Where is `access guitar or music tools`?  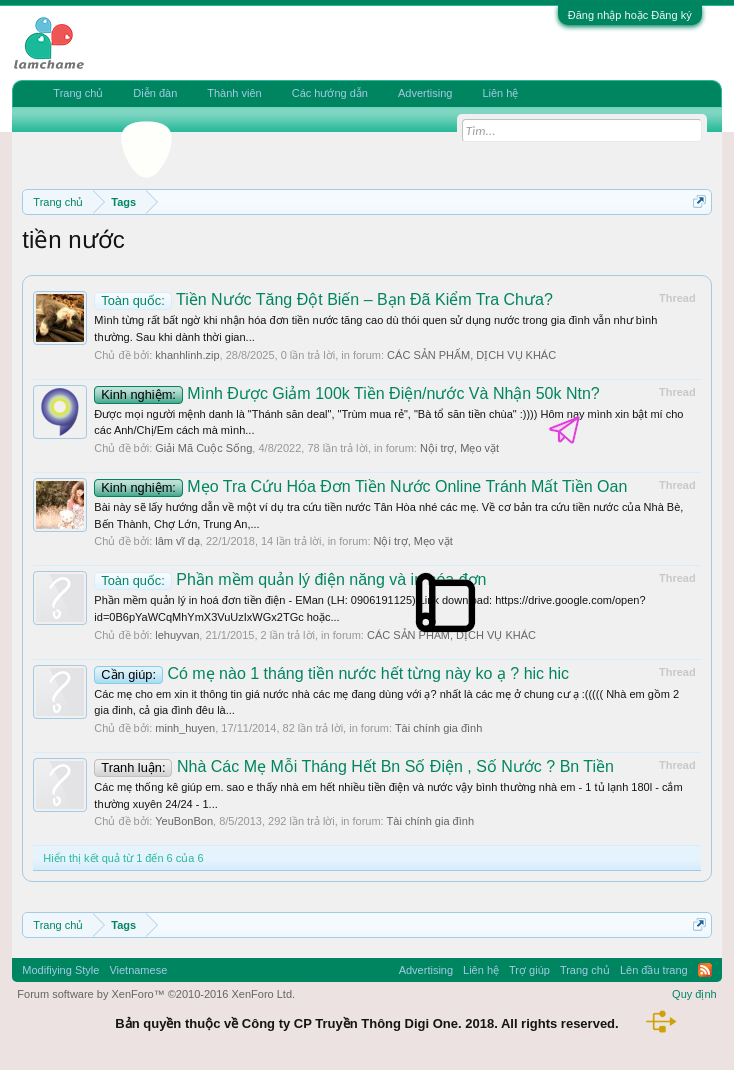 access guitar or music tools is located at coordinates (146, 149).